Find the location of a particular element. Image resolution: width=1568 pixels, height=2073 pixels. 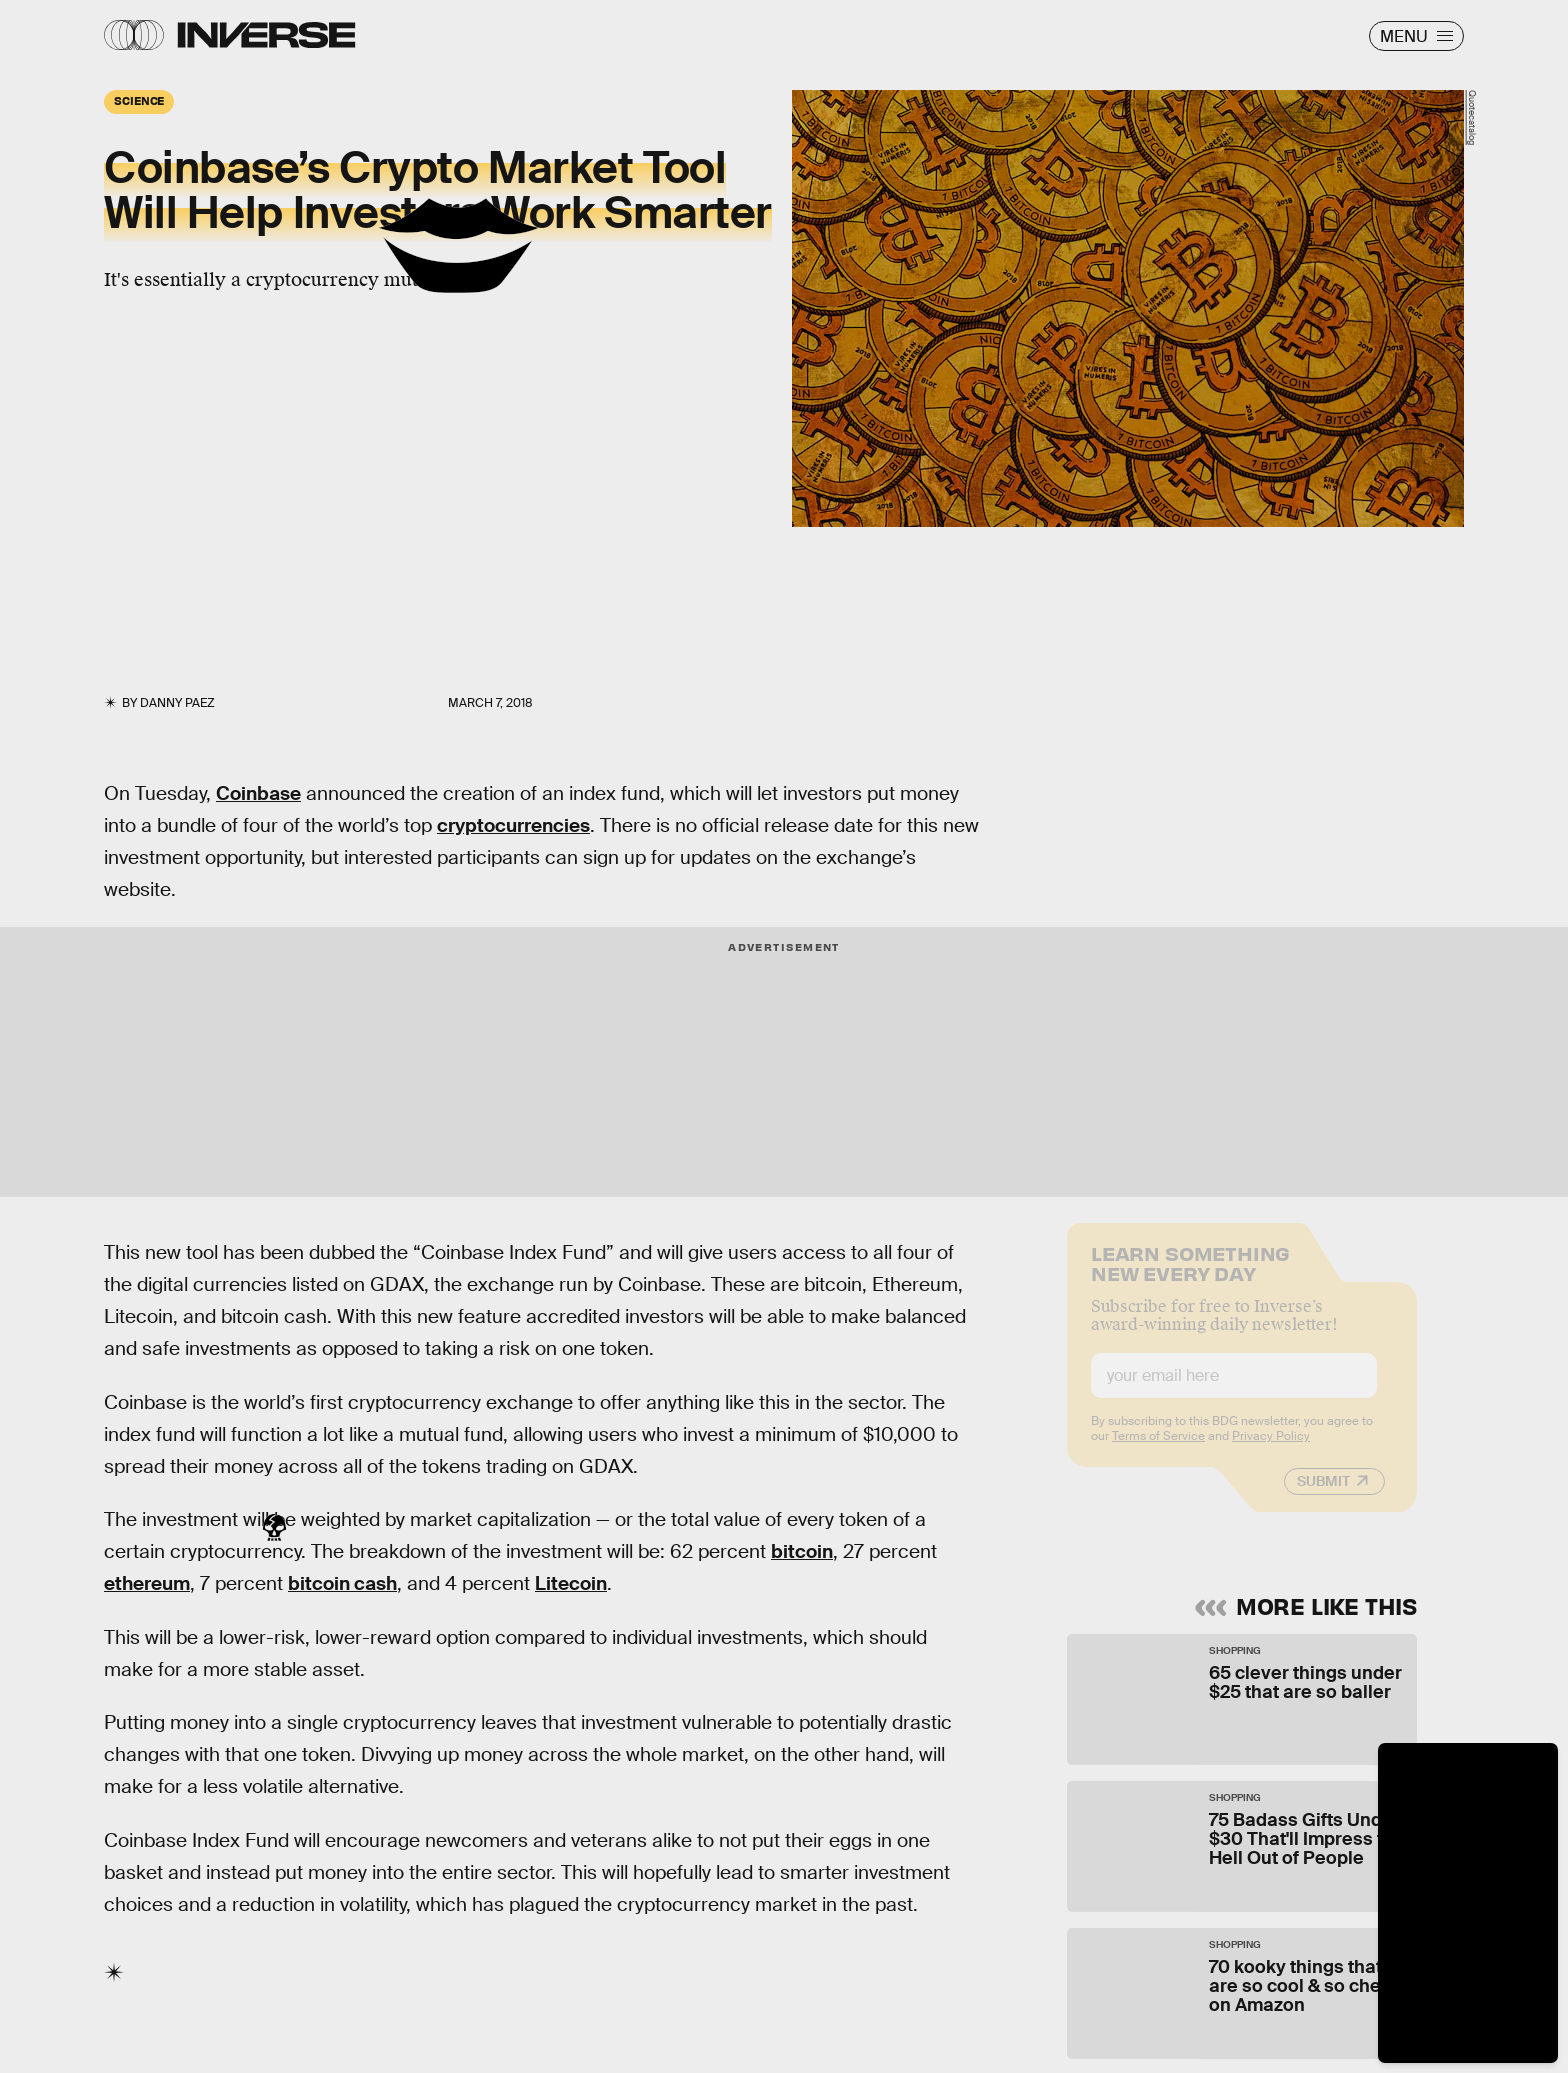

access voice or speech features is located at coordinates (459, 247).